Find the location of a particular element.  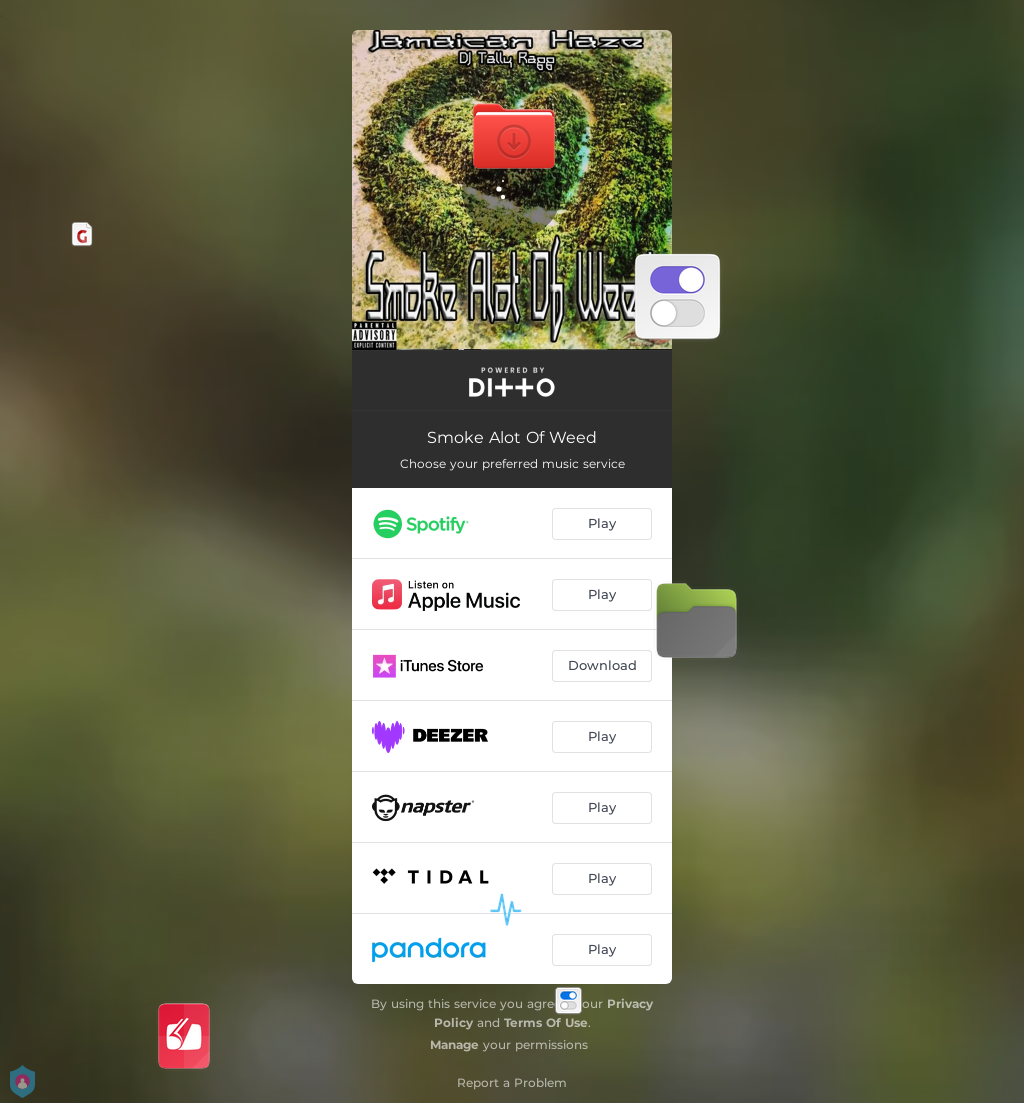

an eps vector file format is located at coordinates (184, 1036).